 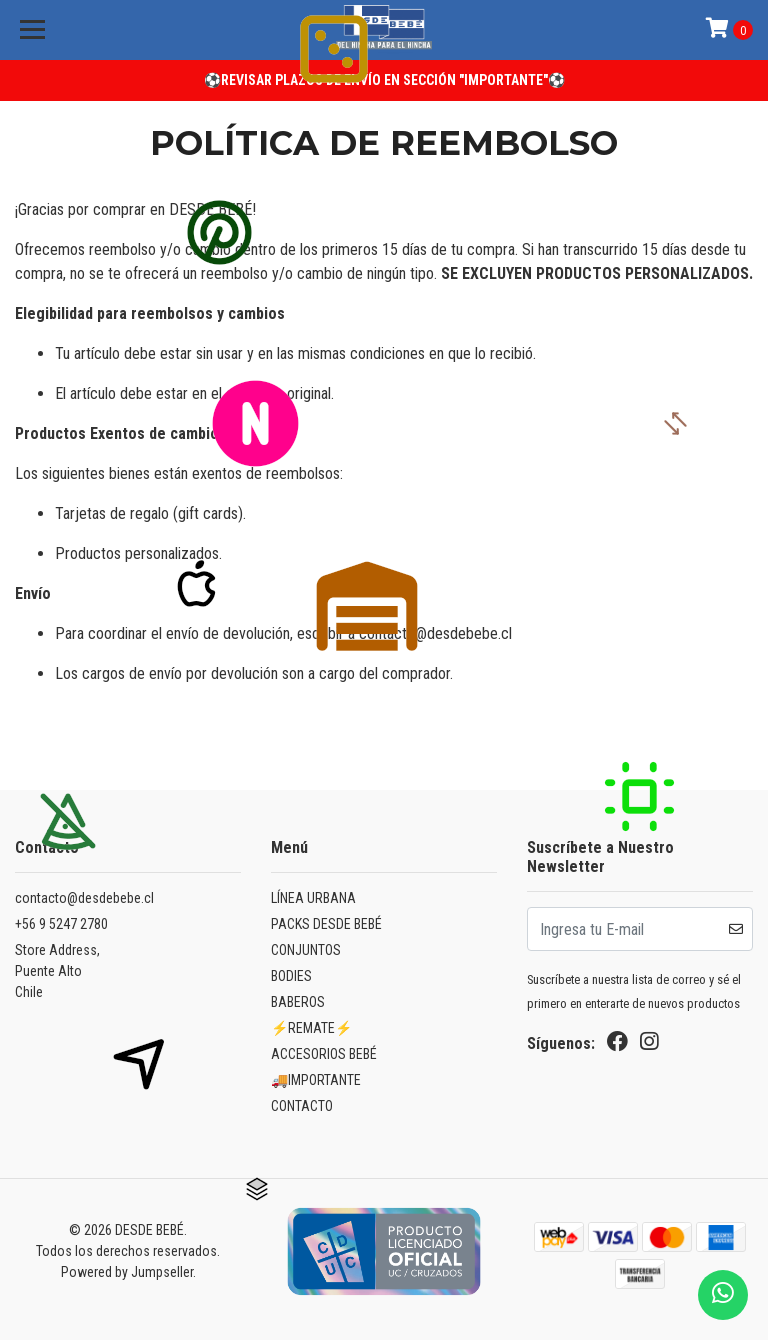 I want to click on resize element diagonally, so click(x=675, y=423).